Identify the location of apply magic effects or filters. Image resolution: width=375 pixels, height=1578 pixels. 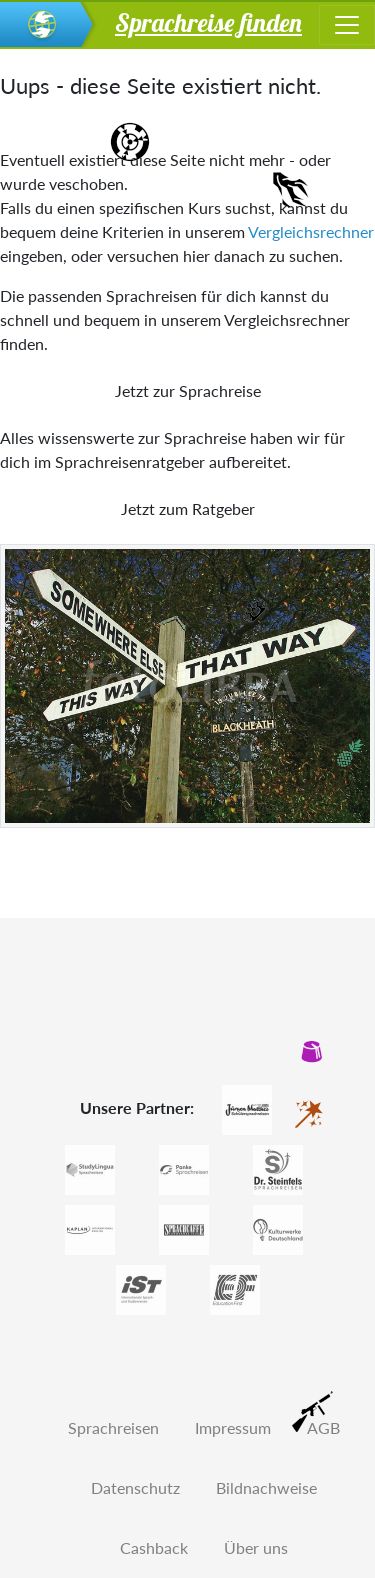
(309, 1114).